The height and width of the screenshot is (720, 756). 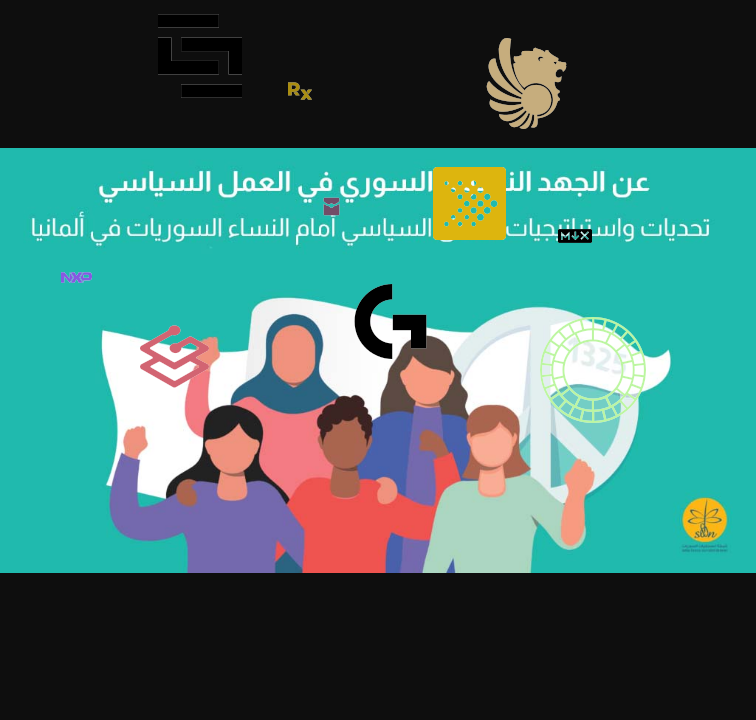 What do you see at coordinates (331, 206) in the screenshot?
I see `send a red packet or digital gift money` at bounding box center [331, 206].